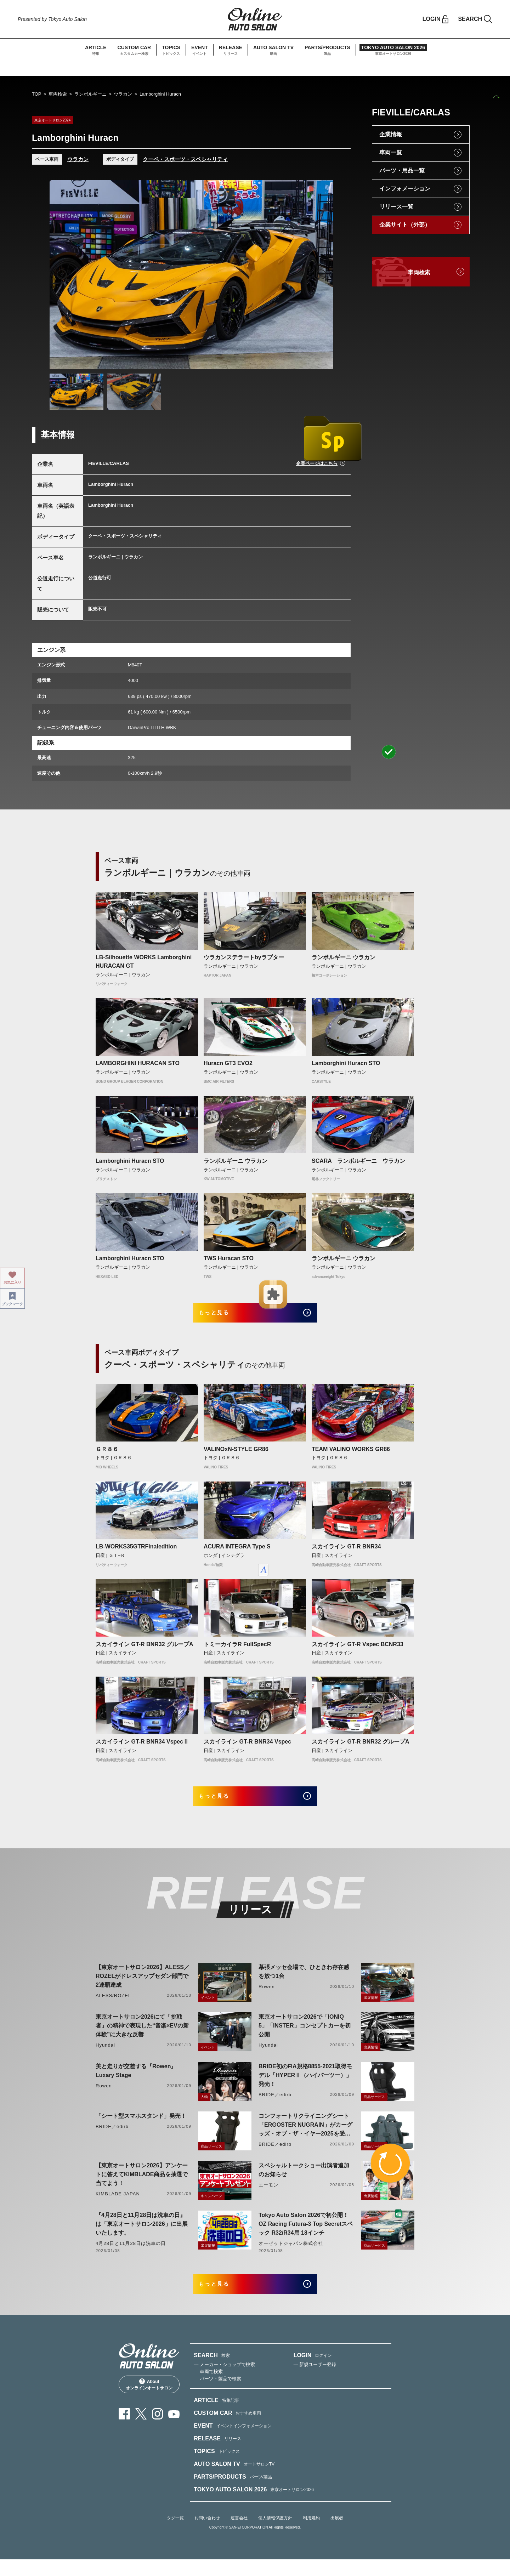  What do you see at coordinates (390, 2163) in the screenshot?
I see `reboot or restart the system` at bounding box center [390, 2163].